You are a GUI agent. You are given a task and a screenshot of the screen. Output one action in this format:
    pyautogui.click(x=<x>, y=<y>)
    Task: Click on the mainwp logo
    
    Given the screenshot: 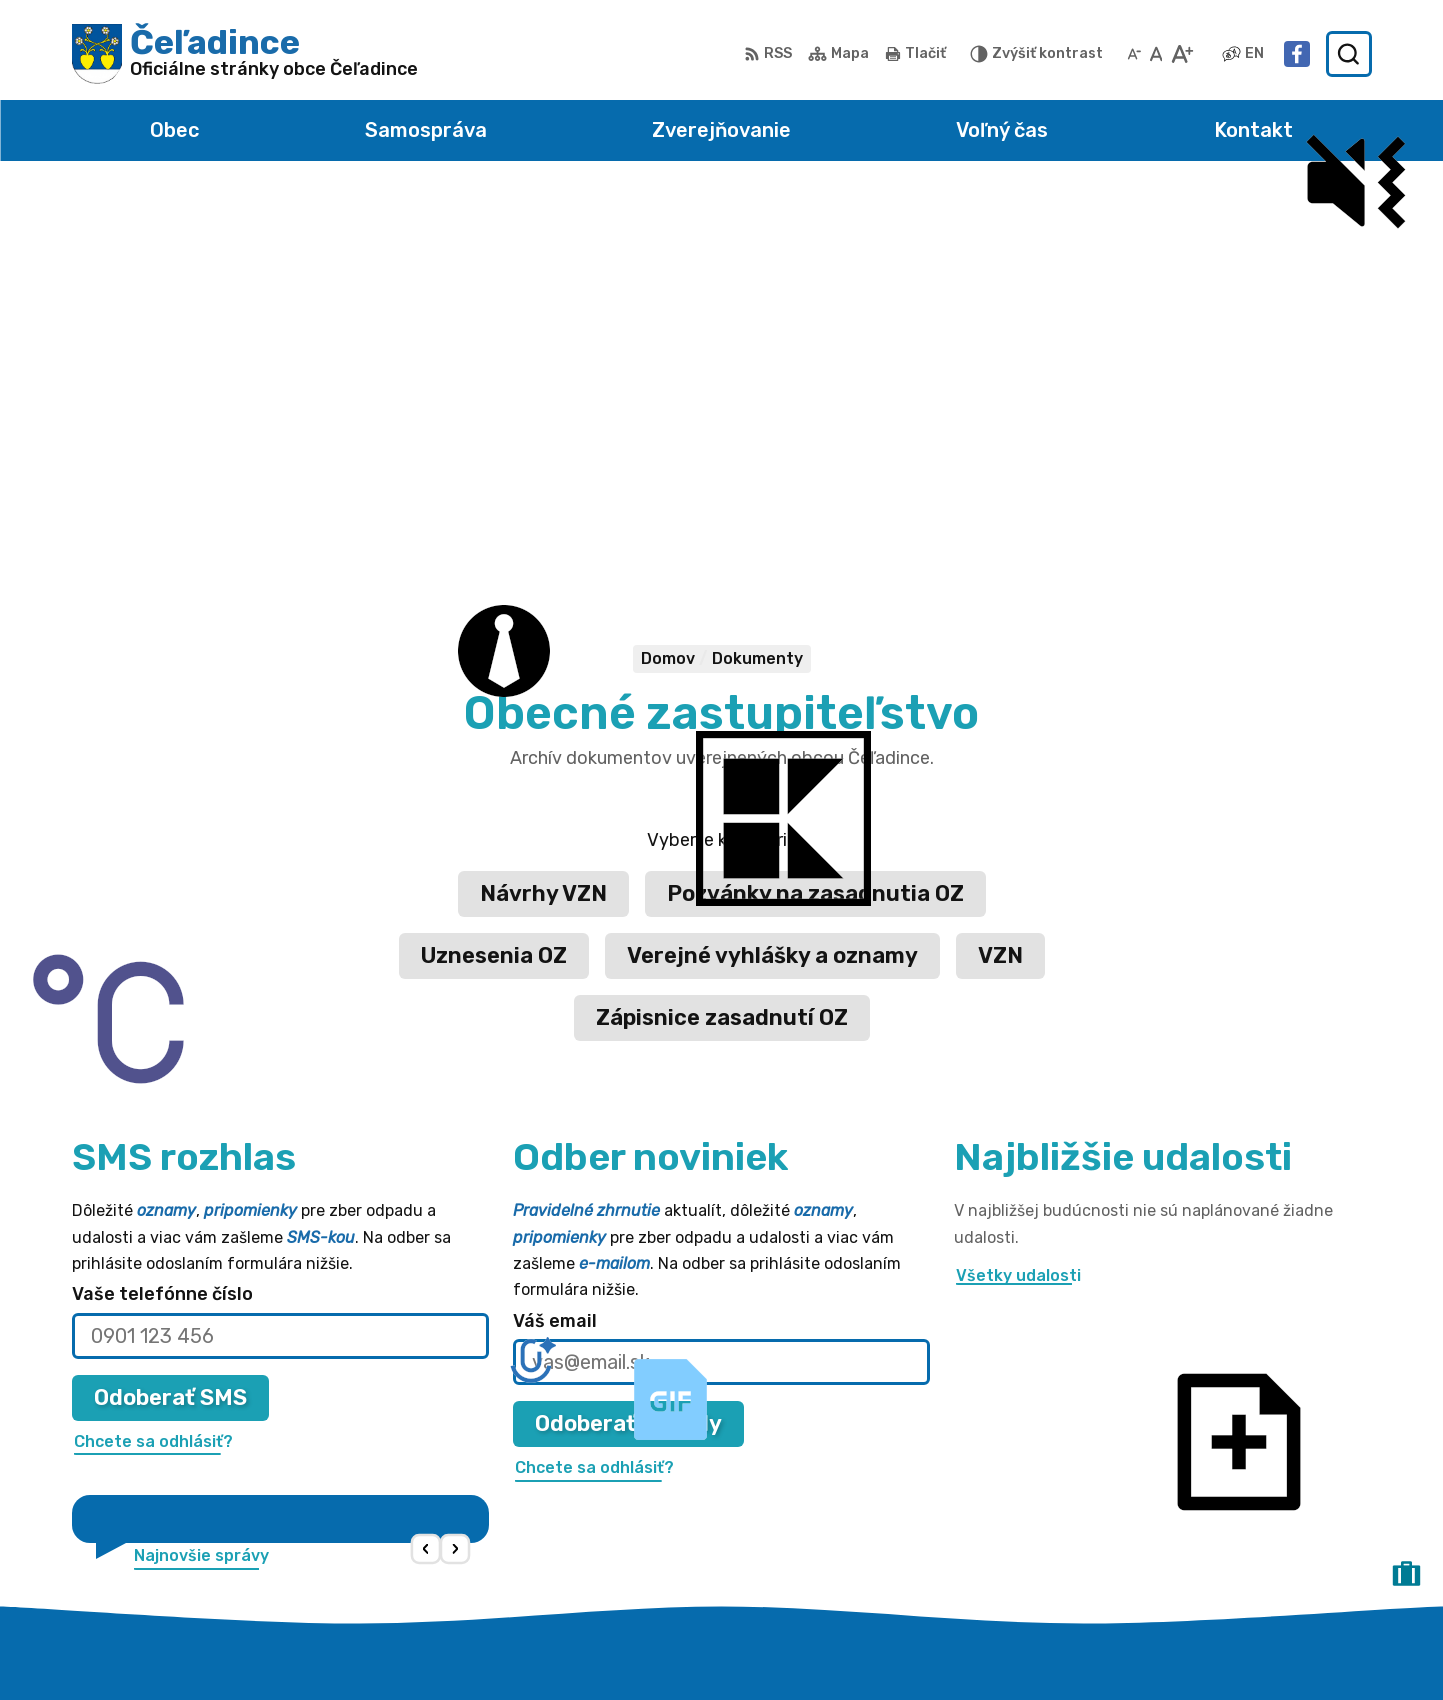 What is the action you would take?
    pyautogui.click(x=504, y=651)
    